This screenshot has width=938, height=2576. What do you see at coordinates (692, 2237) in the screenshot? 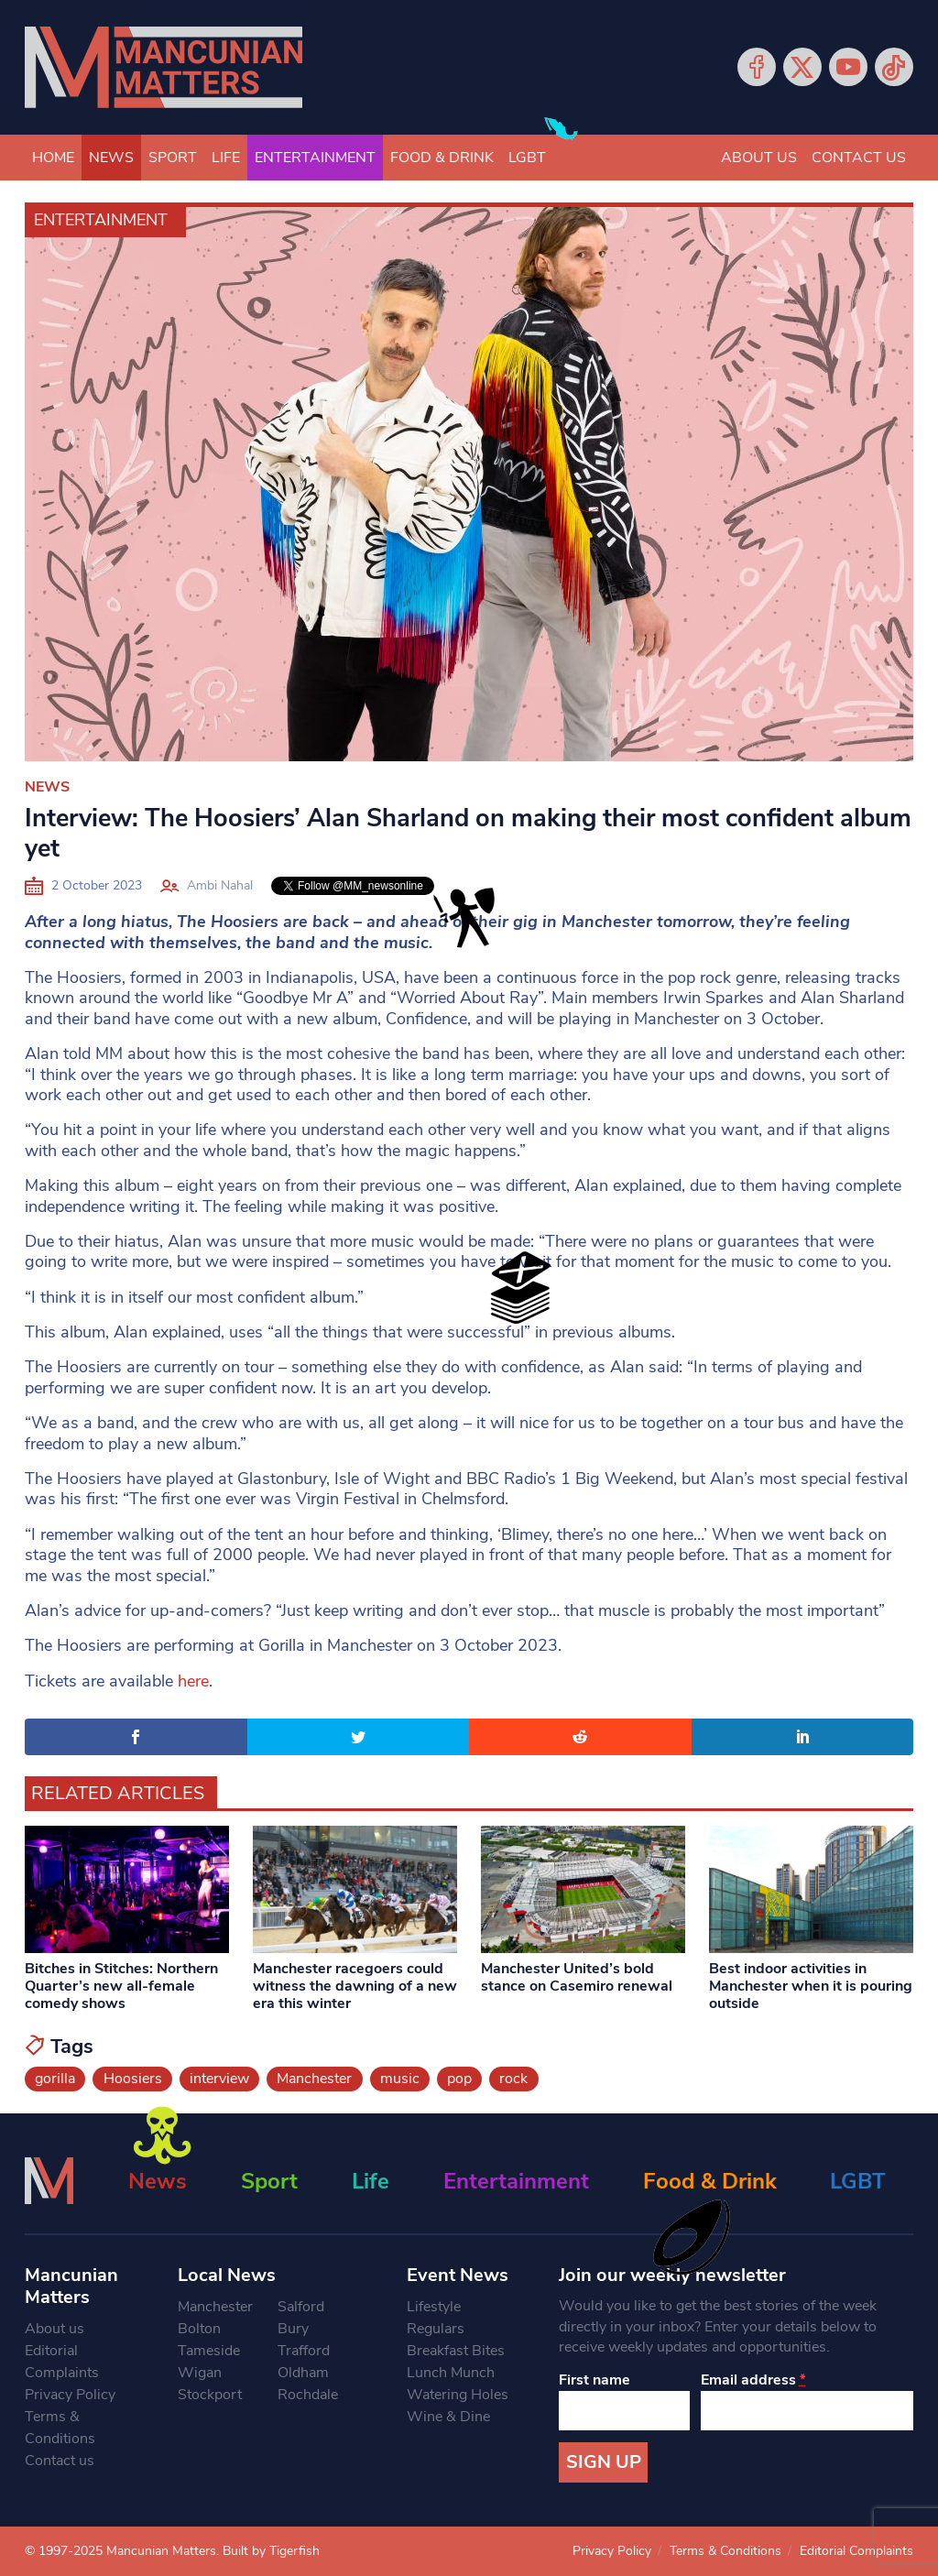
I see `select avocado ingredient or topping` at bounding box center [692, 2237].